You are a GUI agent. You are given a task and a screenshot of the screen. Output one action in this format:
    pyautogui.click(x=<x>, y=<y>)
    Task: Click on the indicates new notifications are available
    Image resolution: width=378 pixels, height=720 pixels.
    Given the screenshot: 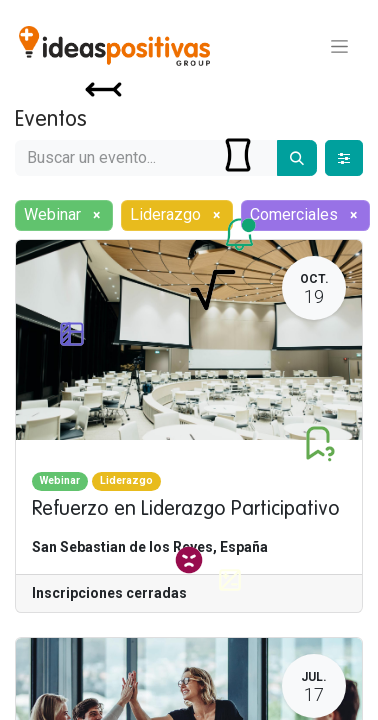 What is the action you would take?
    pyautogui.click(x=239, y=234)
    